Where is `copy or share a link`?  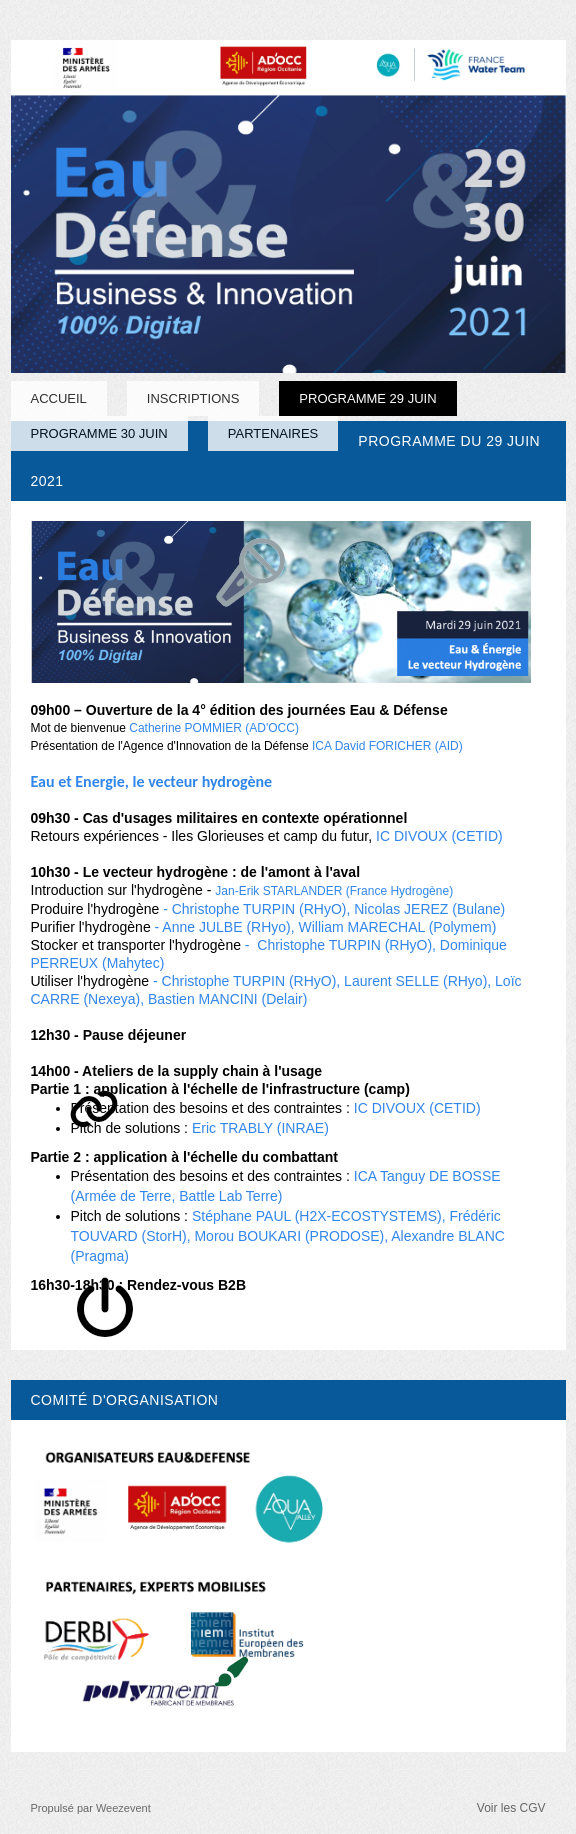 copy or share a link is located at coordinates (94, 1109).